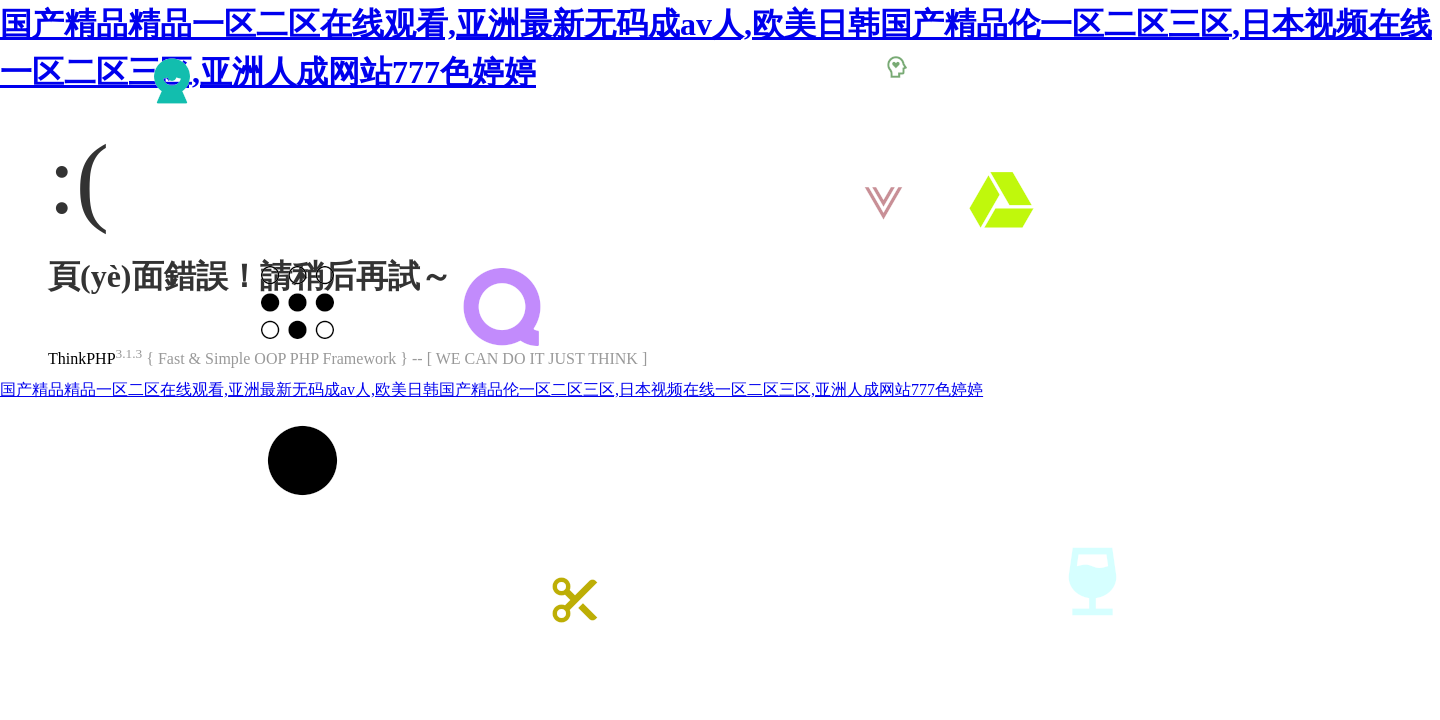 The width and height of the screenshot is (1440, 720). I want to click on open the Quizlet app, so click(502, 307).